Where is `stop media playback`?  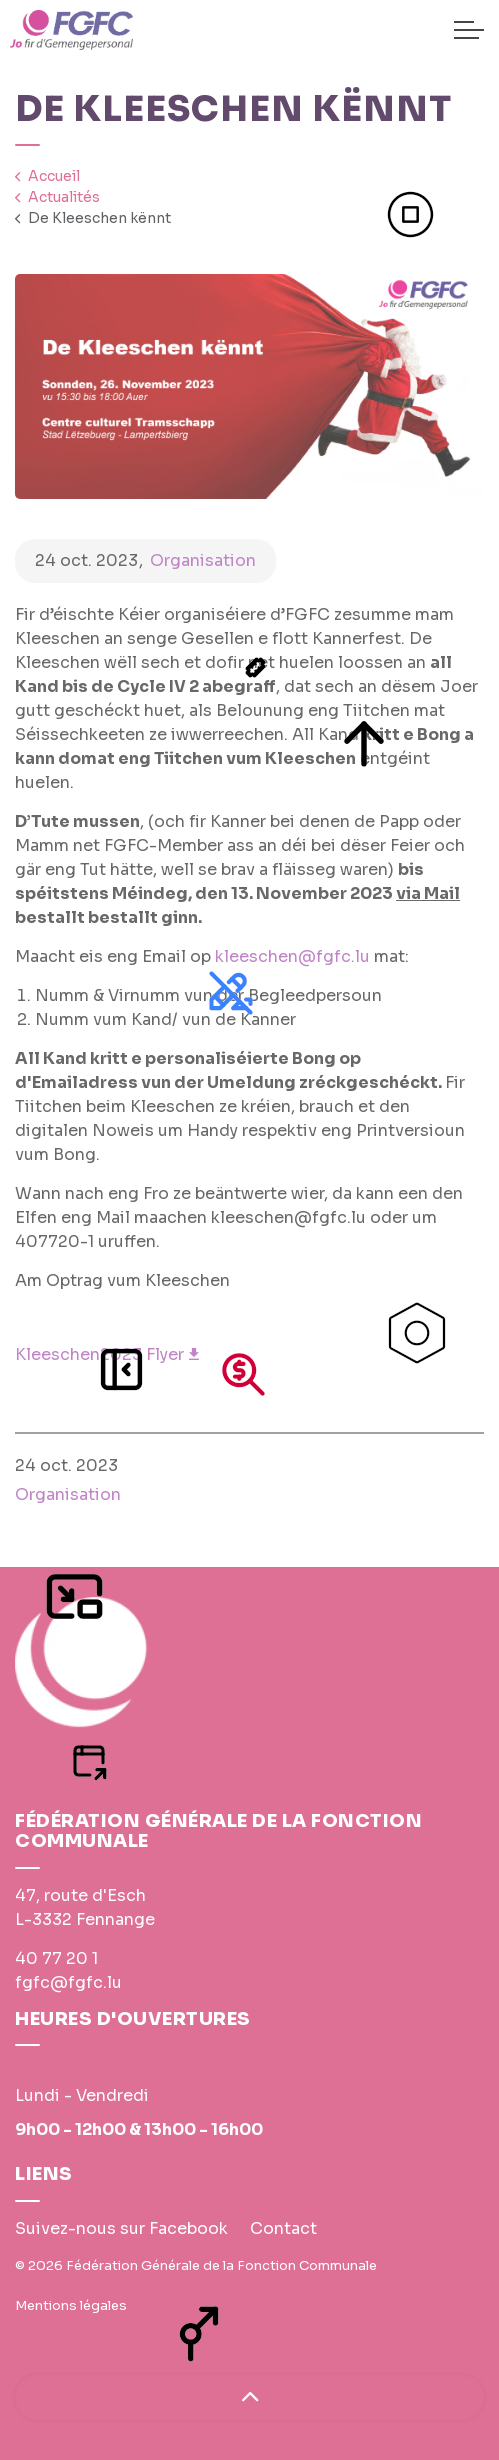 stop media playback is located at coordinates (410, 214).